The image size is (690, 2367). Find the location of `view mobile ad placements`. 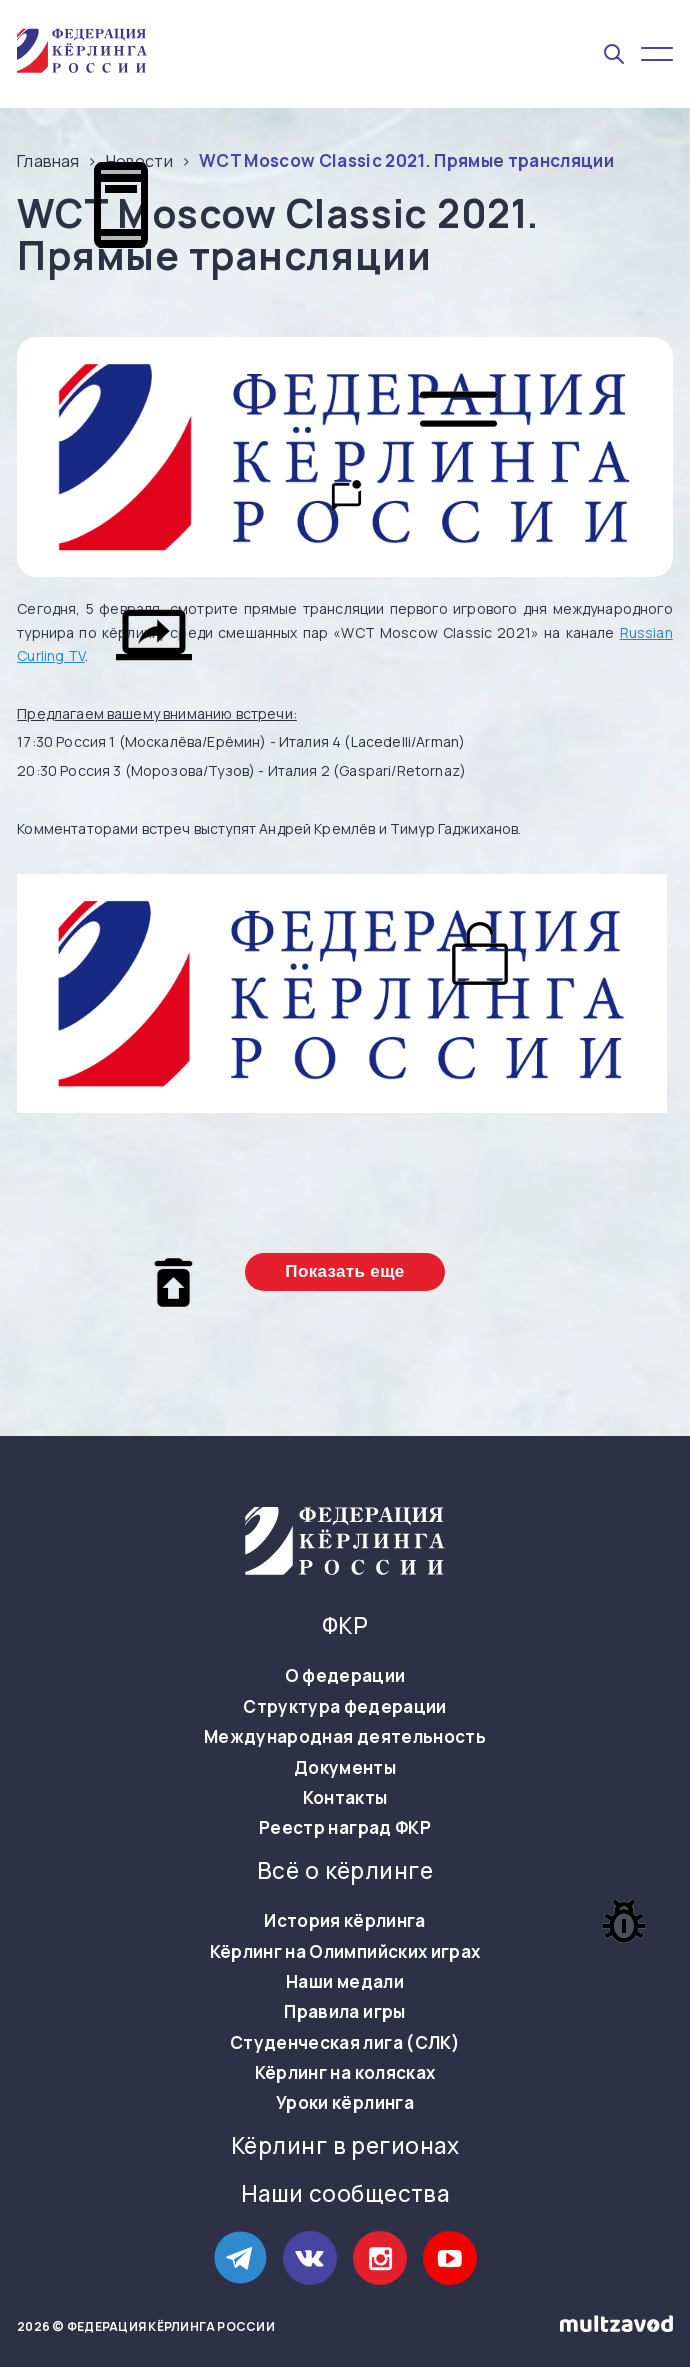

view mobile ad placements is located at coordinates (121, 205).